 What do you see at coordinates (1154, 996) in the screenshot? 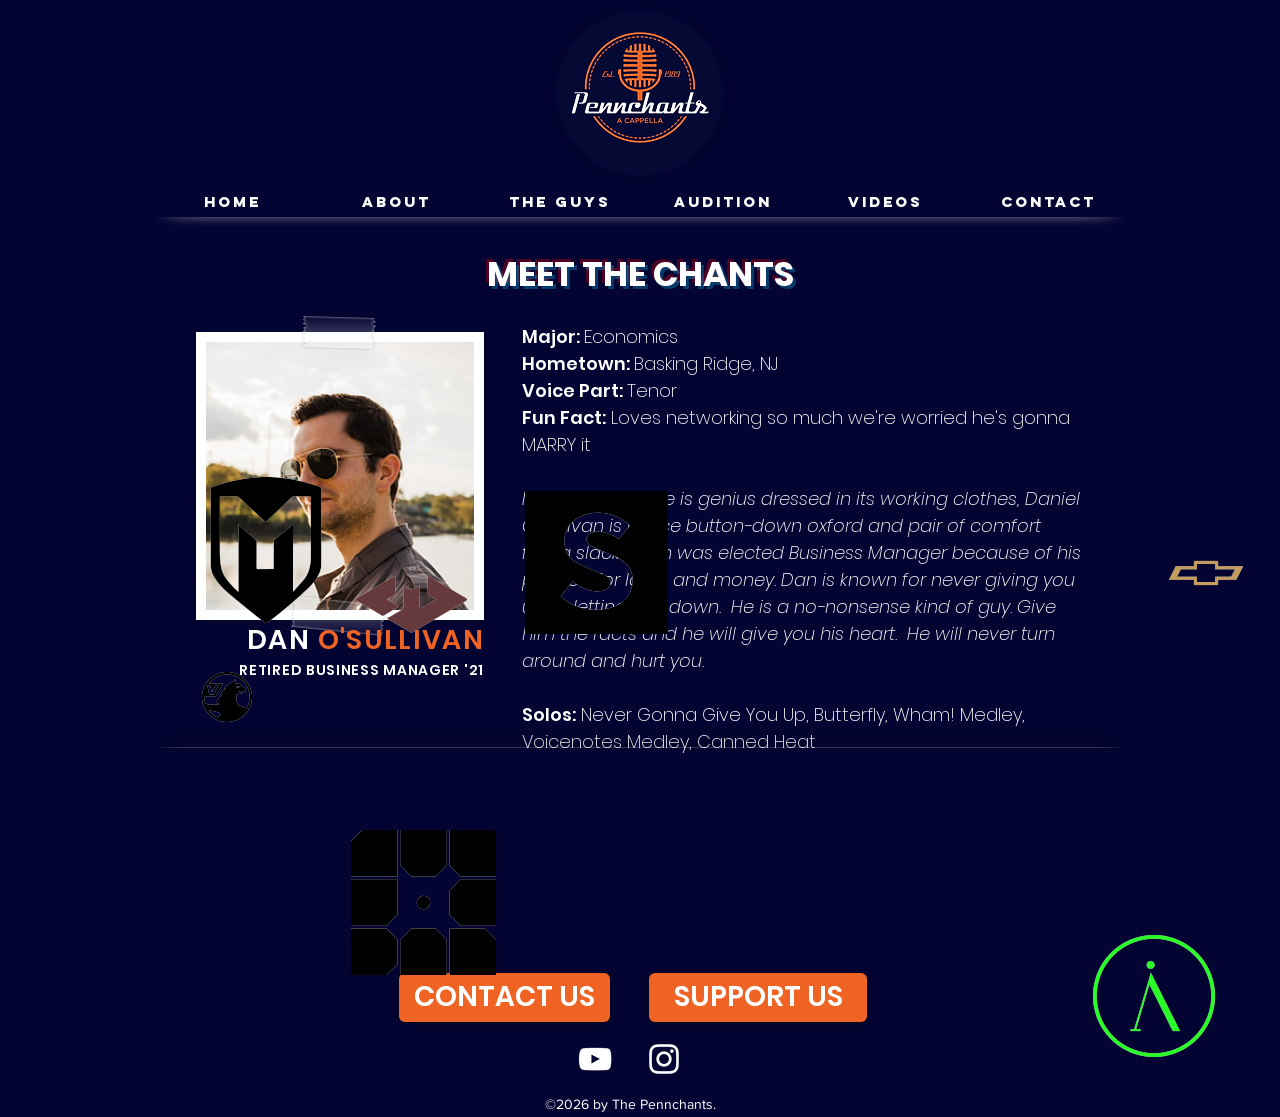
I see `open invidious, a privacy-focused youtube frontend` at bounding box center [1154, 996].